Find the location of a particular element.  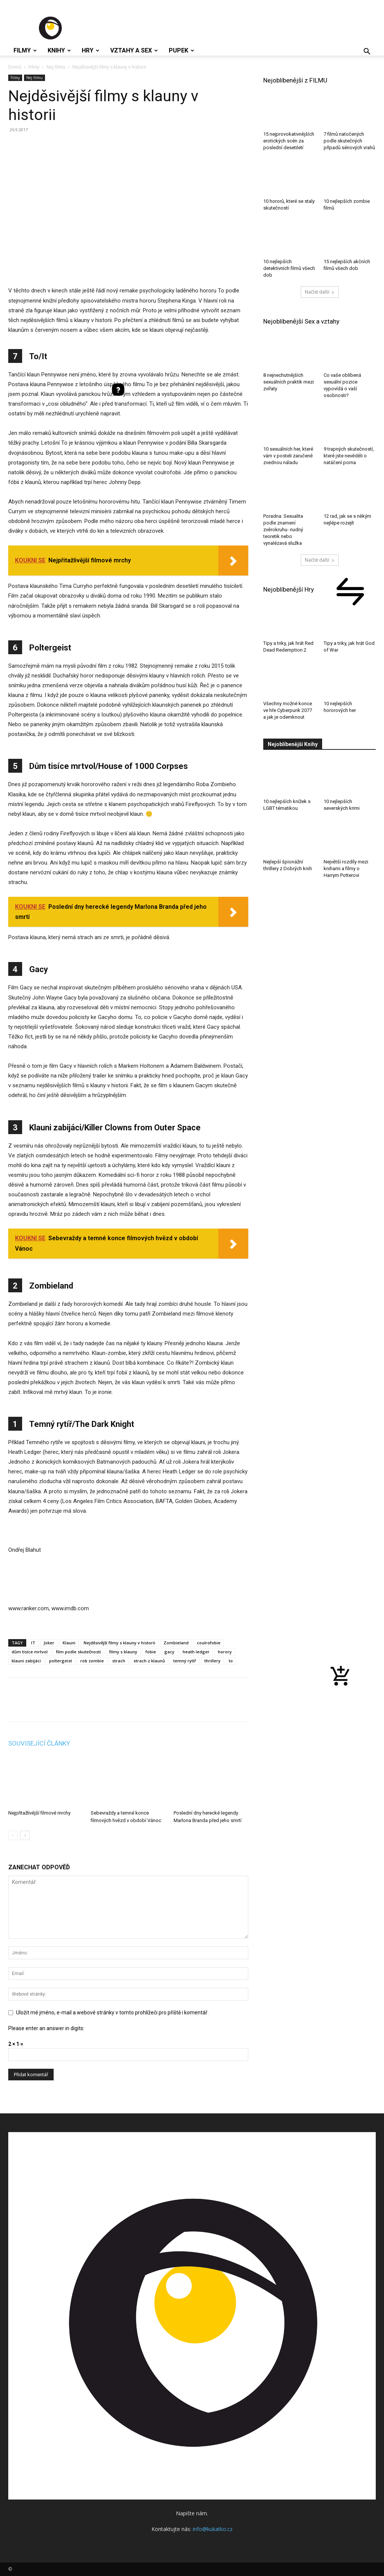

add item to shopping cart is located at coordinates (341, 1676).